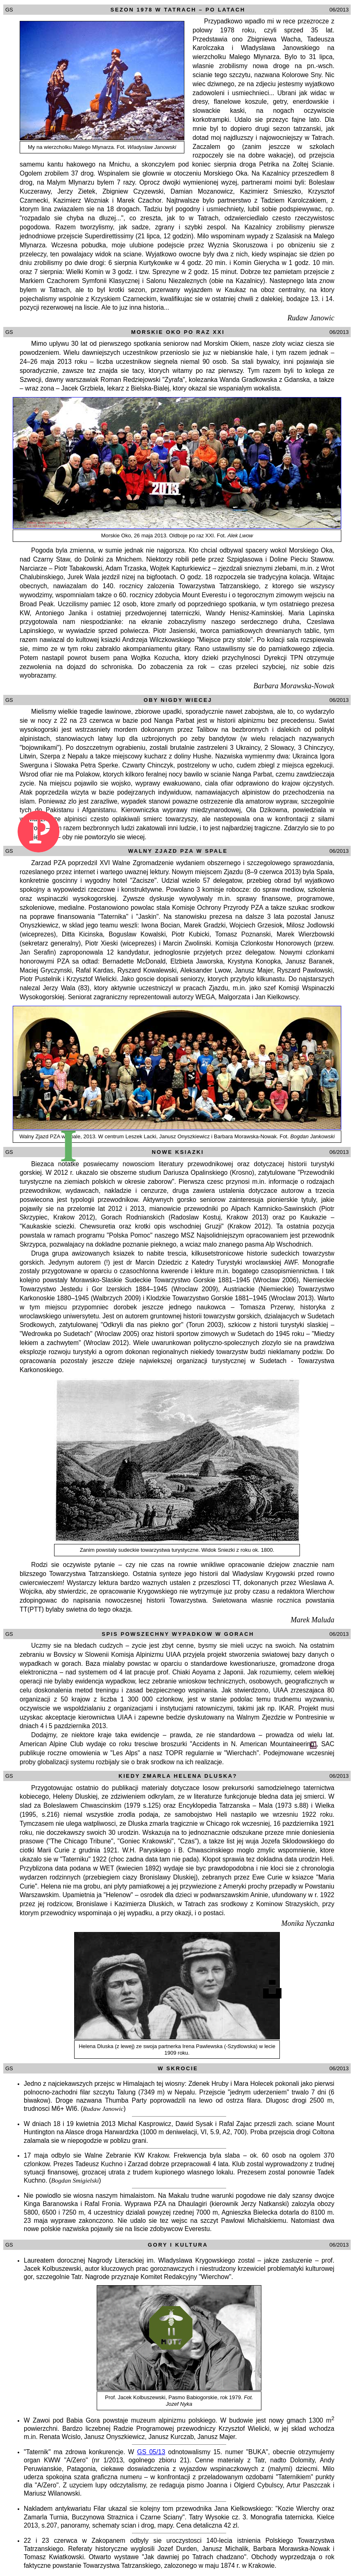 The width and height of the screenshot is (354, 2576). What do you see at coordinates (272, 1989) in the screenshot?
I see `open unsplash to browse stock photos` at bounding box center [272, 1989].